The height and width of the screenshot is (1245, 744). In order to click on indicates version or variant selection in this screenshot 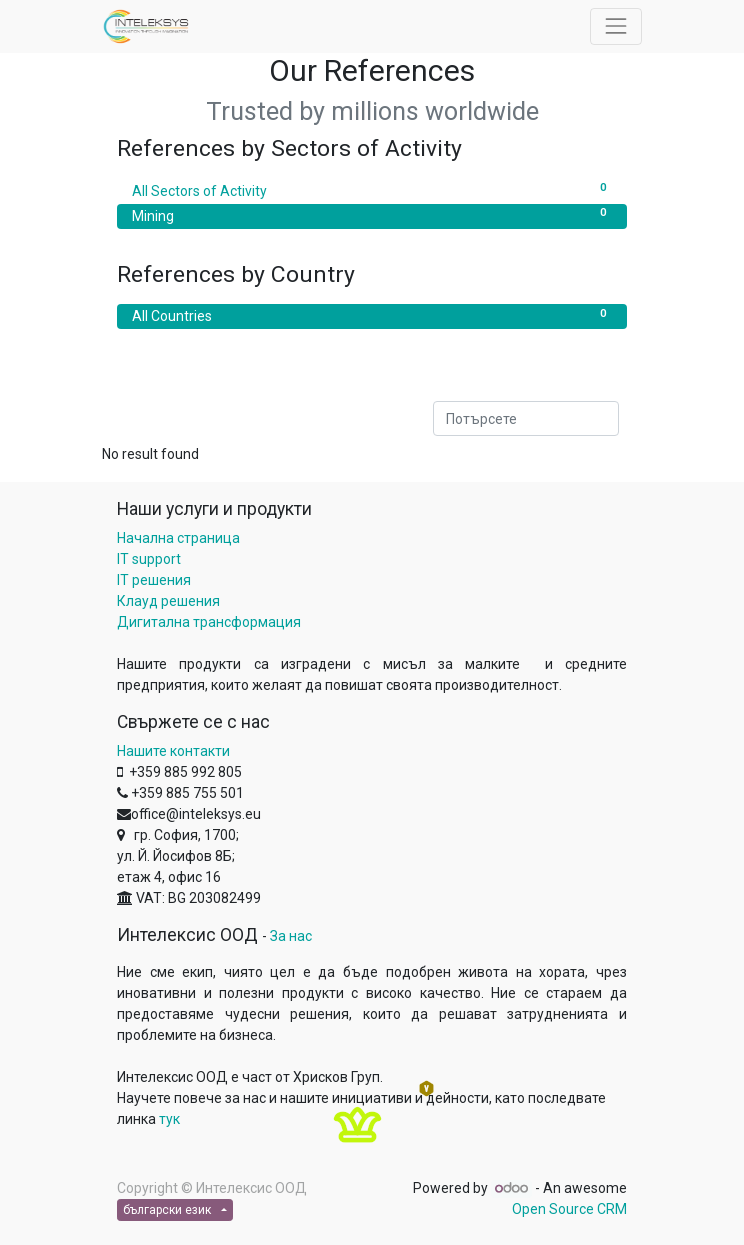, I will do `click(426, 1088)`.